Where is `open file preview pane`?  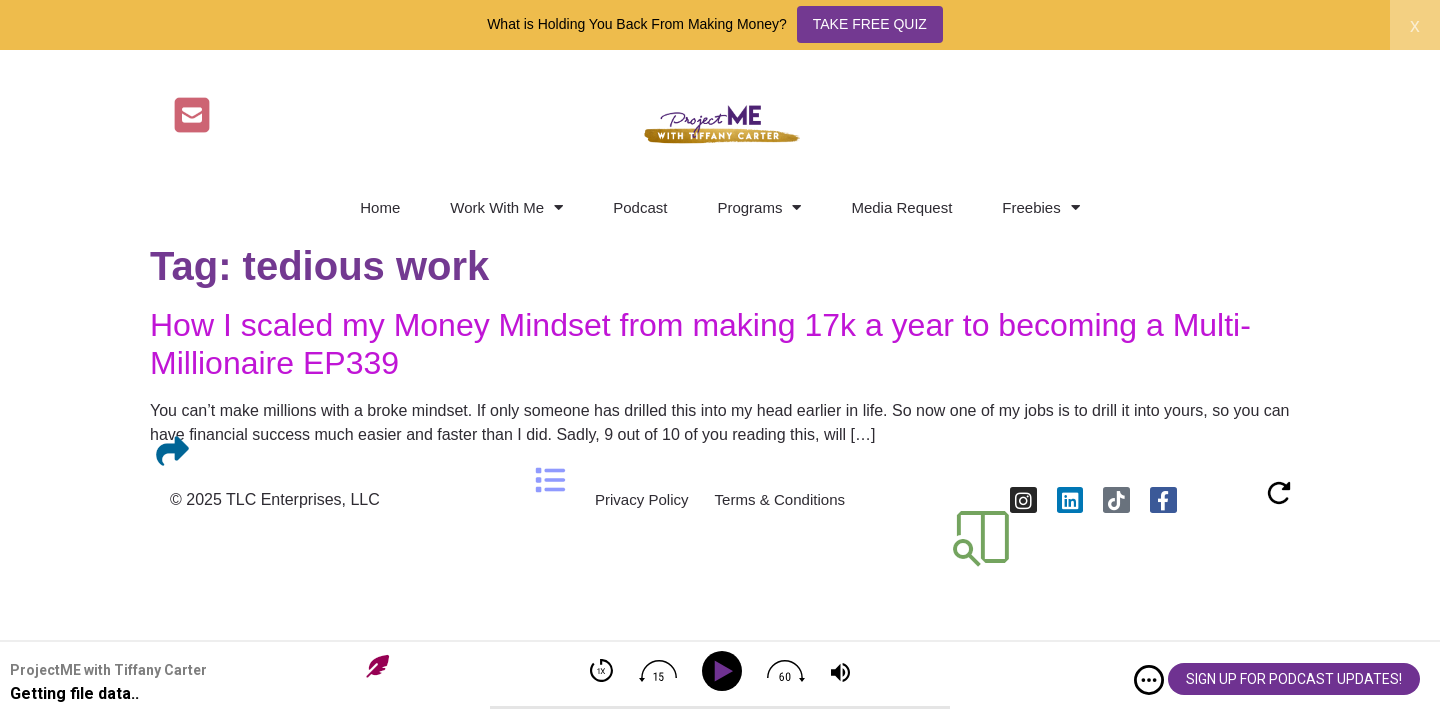
open file preview pane is located at coordinates (981, 535).